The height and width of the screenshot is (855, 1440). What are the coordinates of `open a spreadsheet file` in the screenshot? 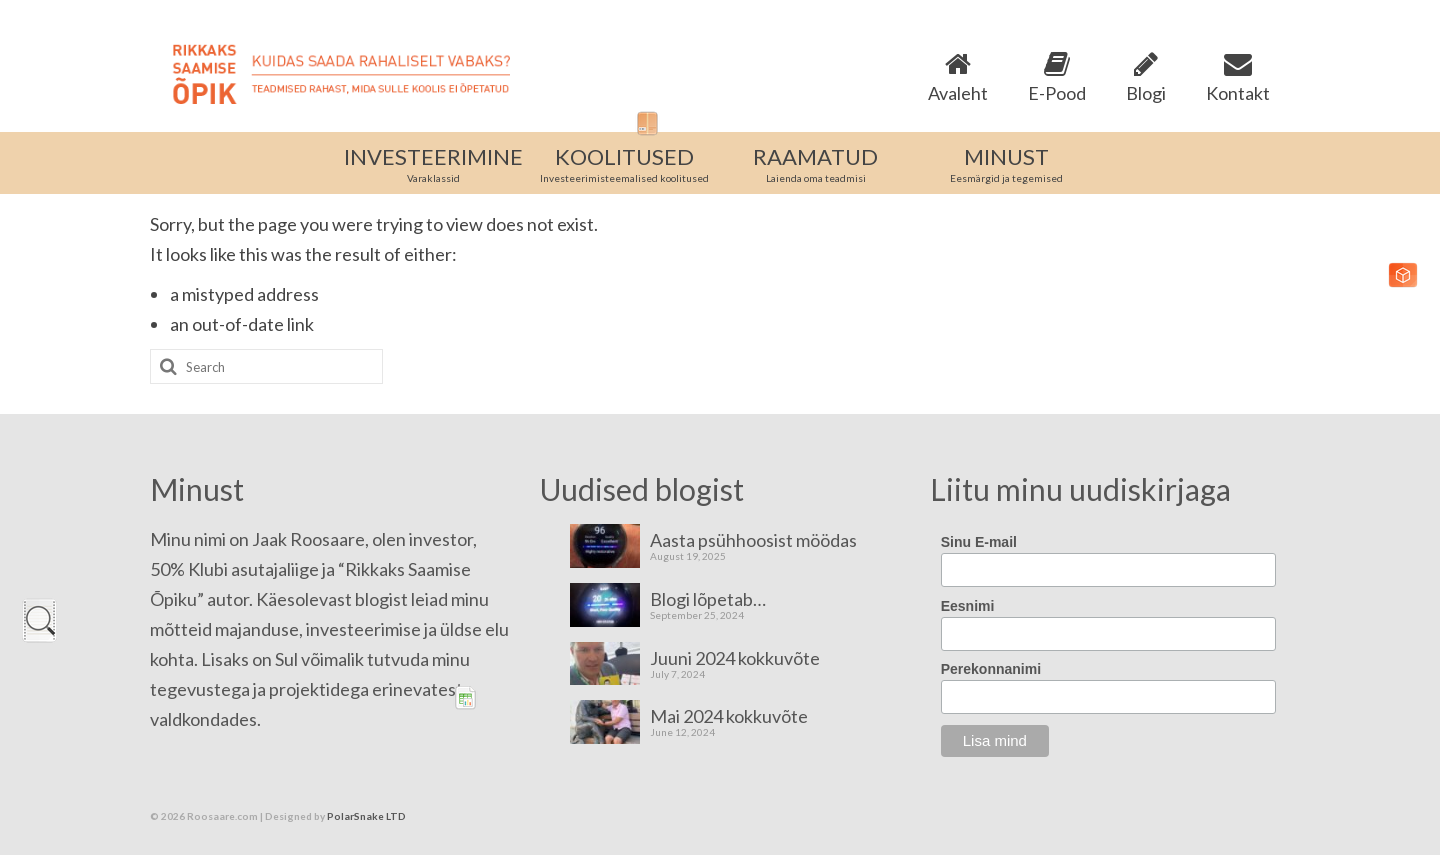 It's located at (465, 697).